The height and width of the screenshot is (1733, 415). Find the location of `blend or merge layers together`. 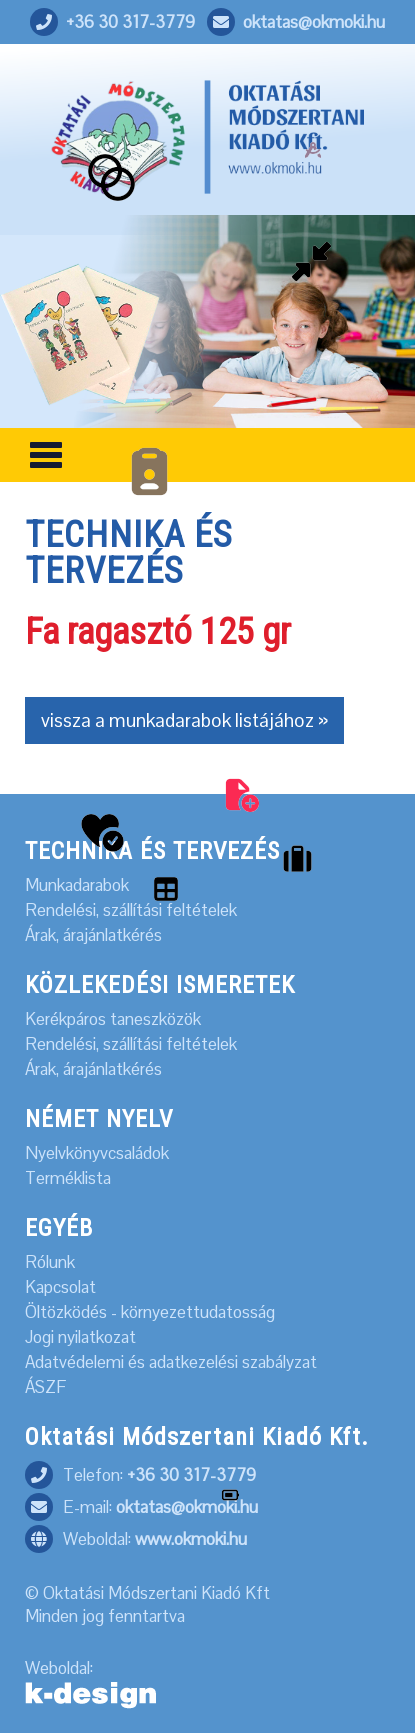

blend or merge layers together is located at coordinates (111, 177).